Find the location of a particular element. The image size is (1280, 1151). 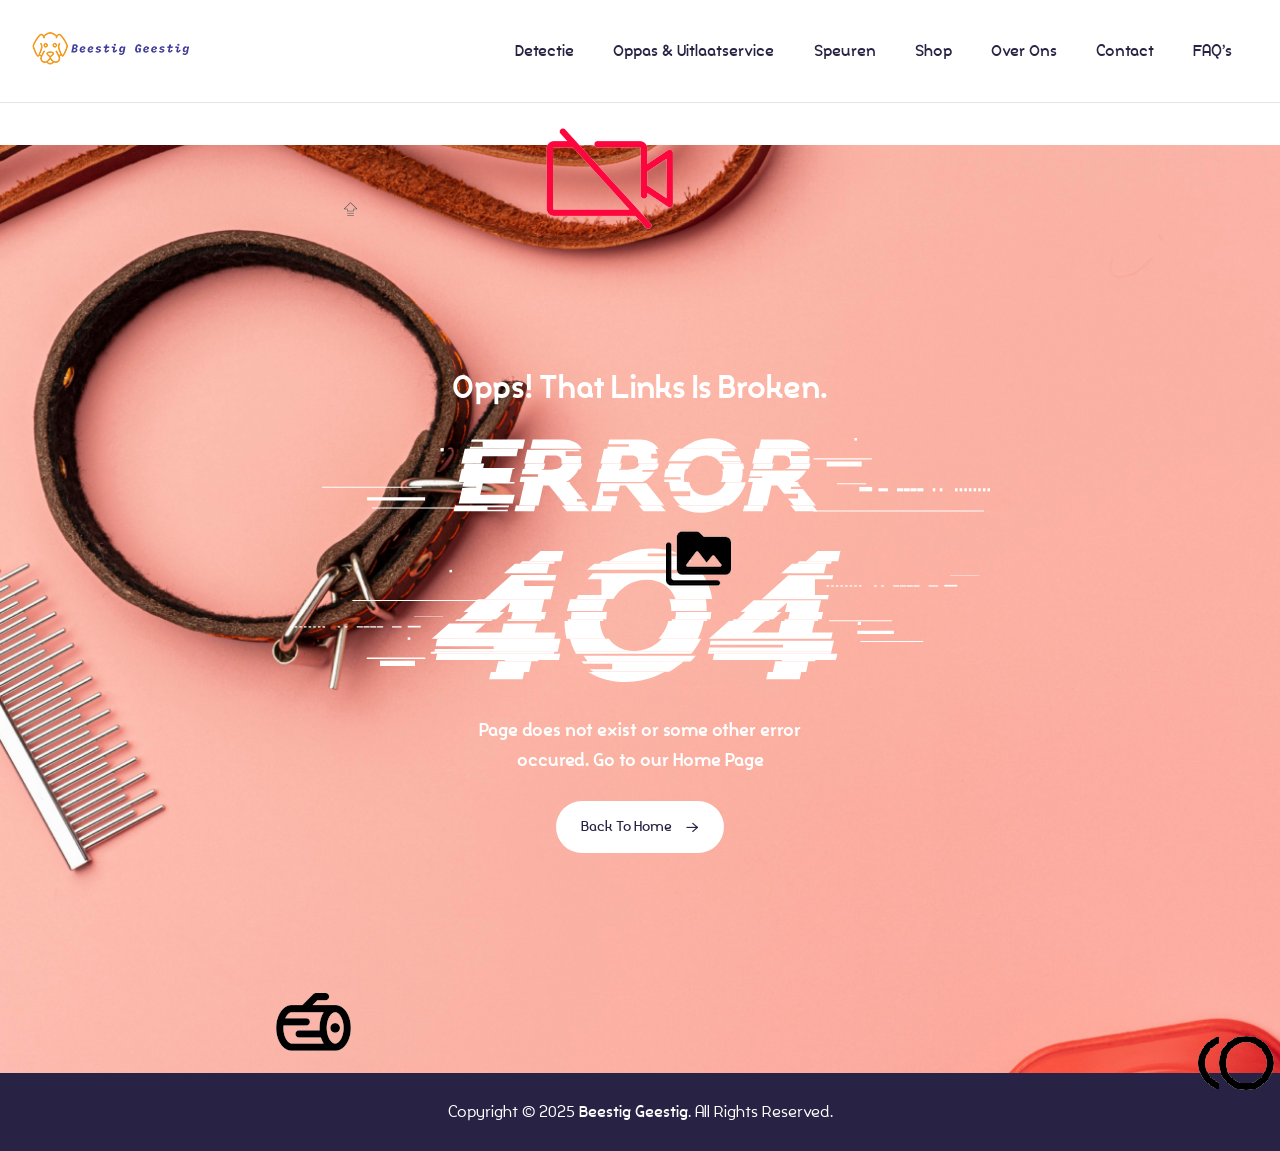

view toll or payment information is located at coordinates (1236, 1063).